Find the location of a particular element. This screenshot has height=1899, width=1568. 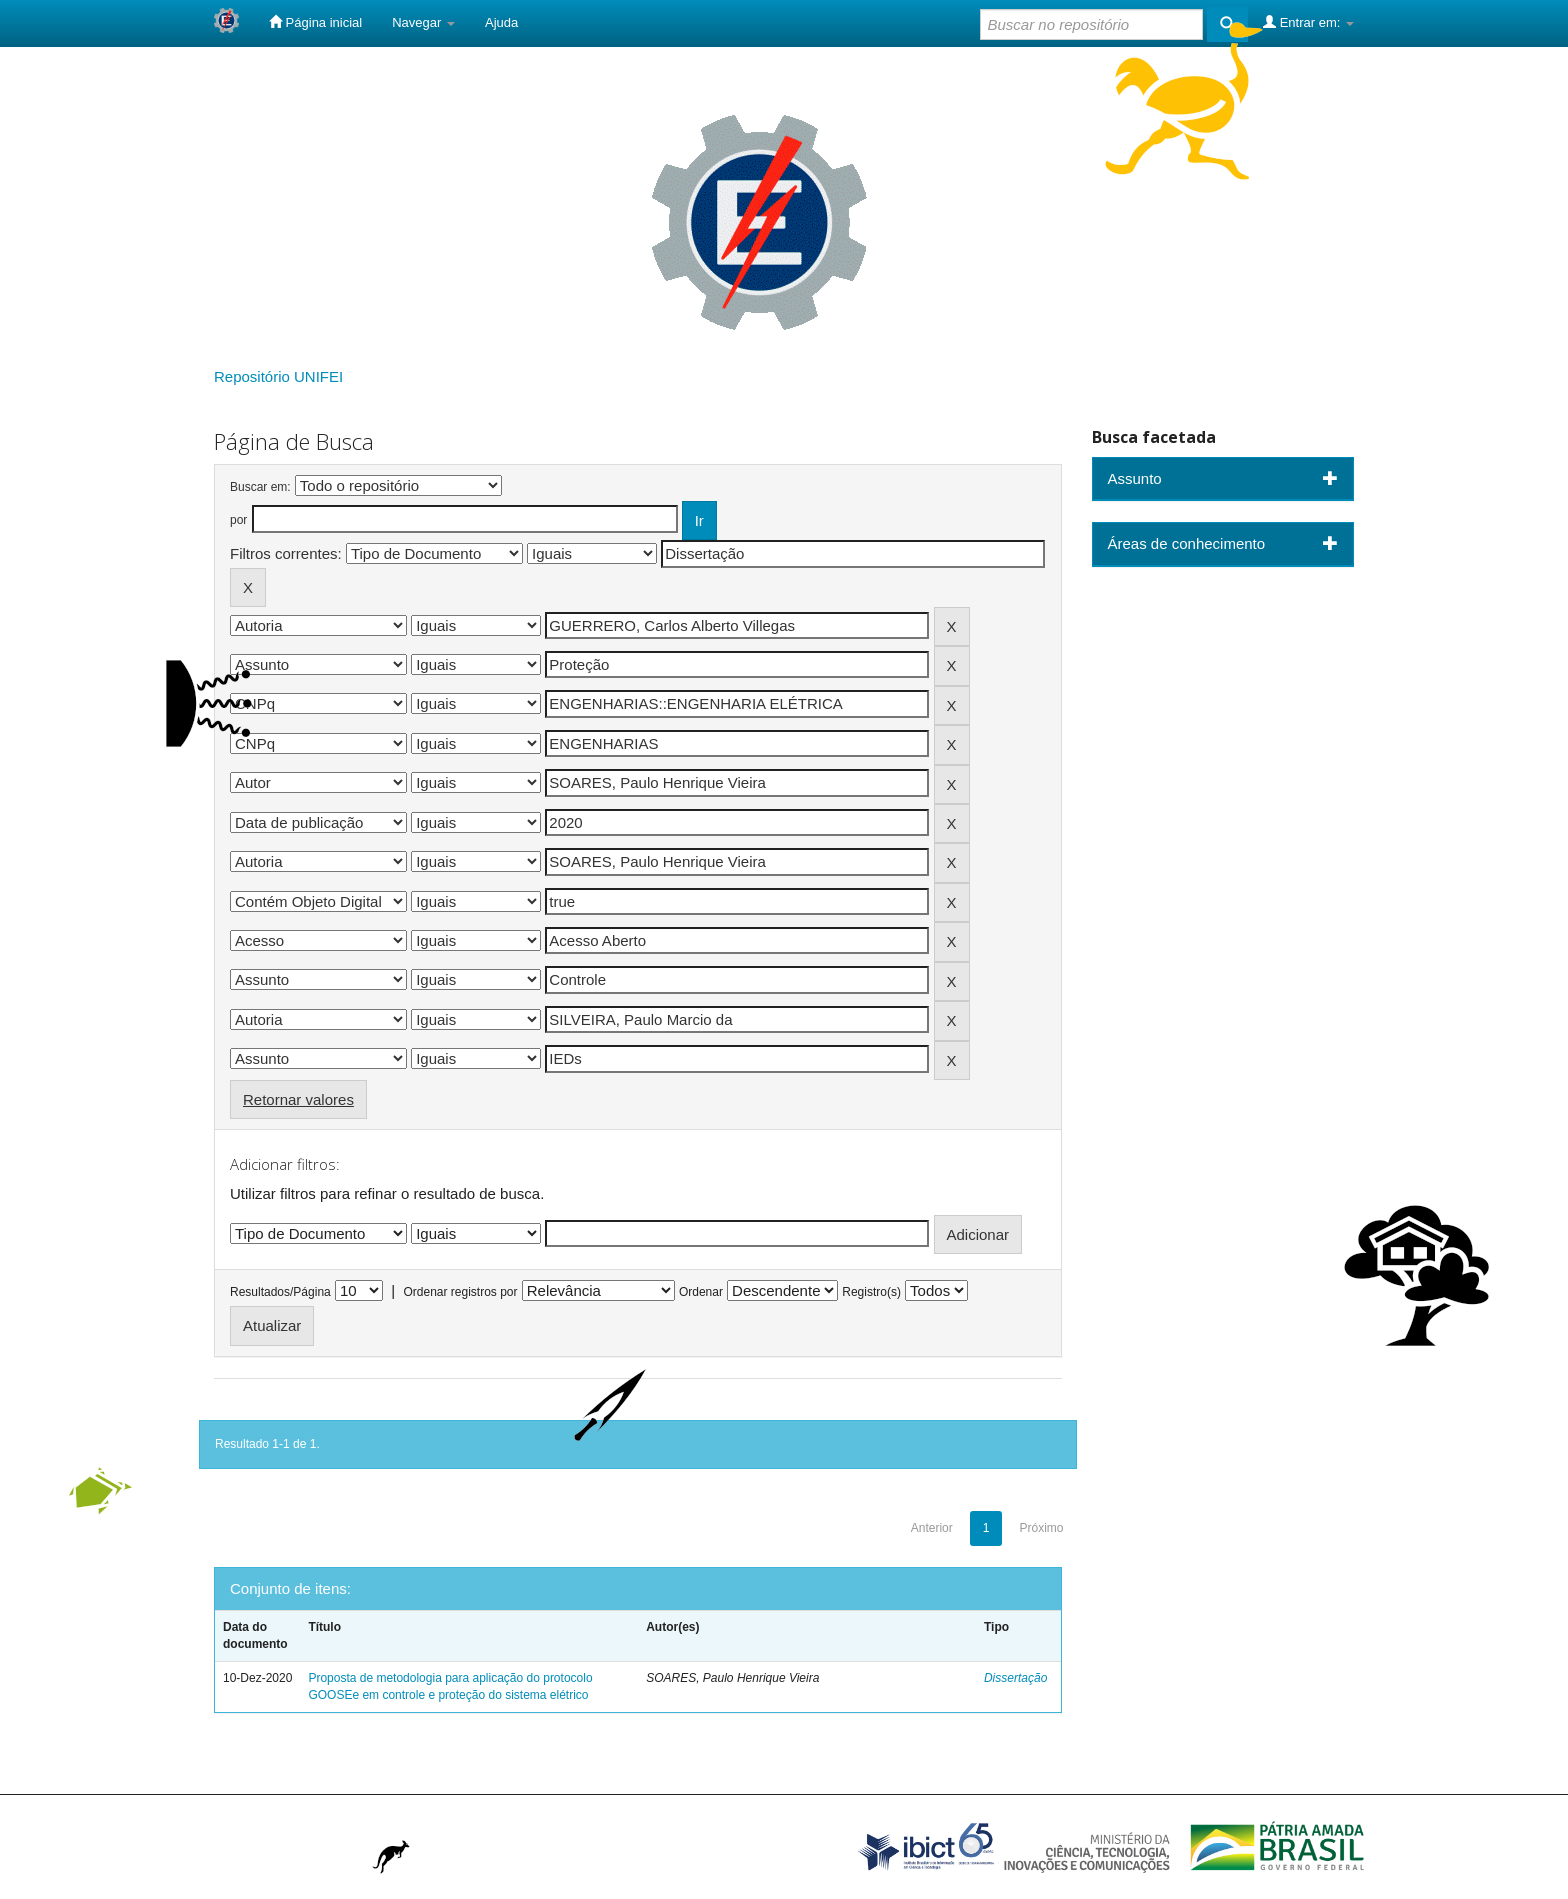

access treehouse or hideout feature is located at coordinates (1418, 1274).